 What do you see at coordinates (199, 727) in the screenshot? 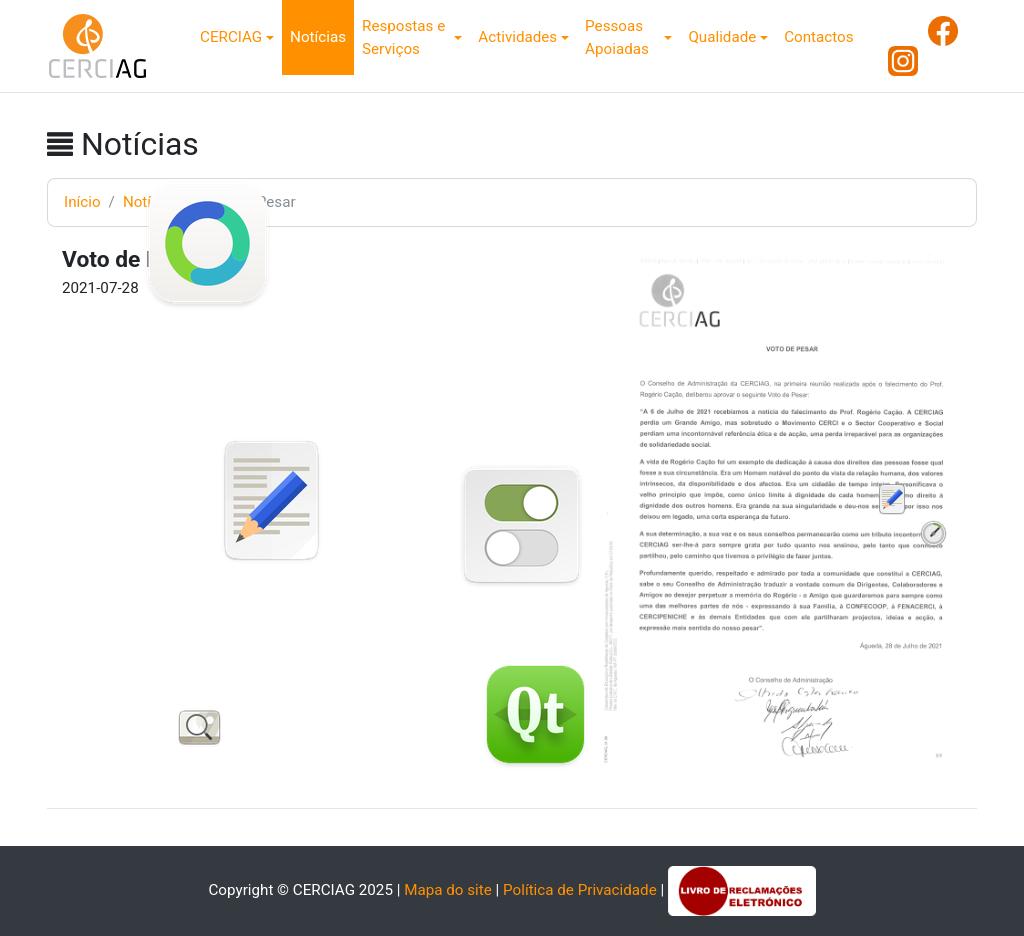
I see `open the photo viewer application` at bounding box center [199, 727].